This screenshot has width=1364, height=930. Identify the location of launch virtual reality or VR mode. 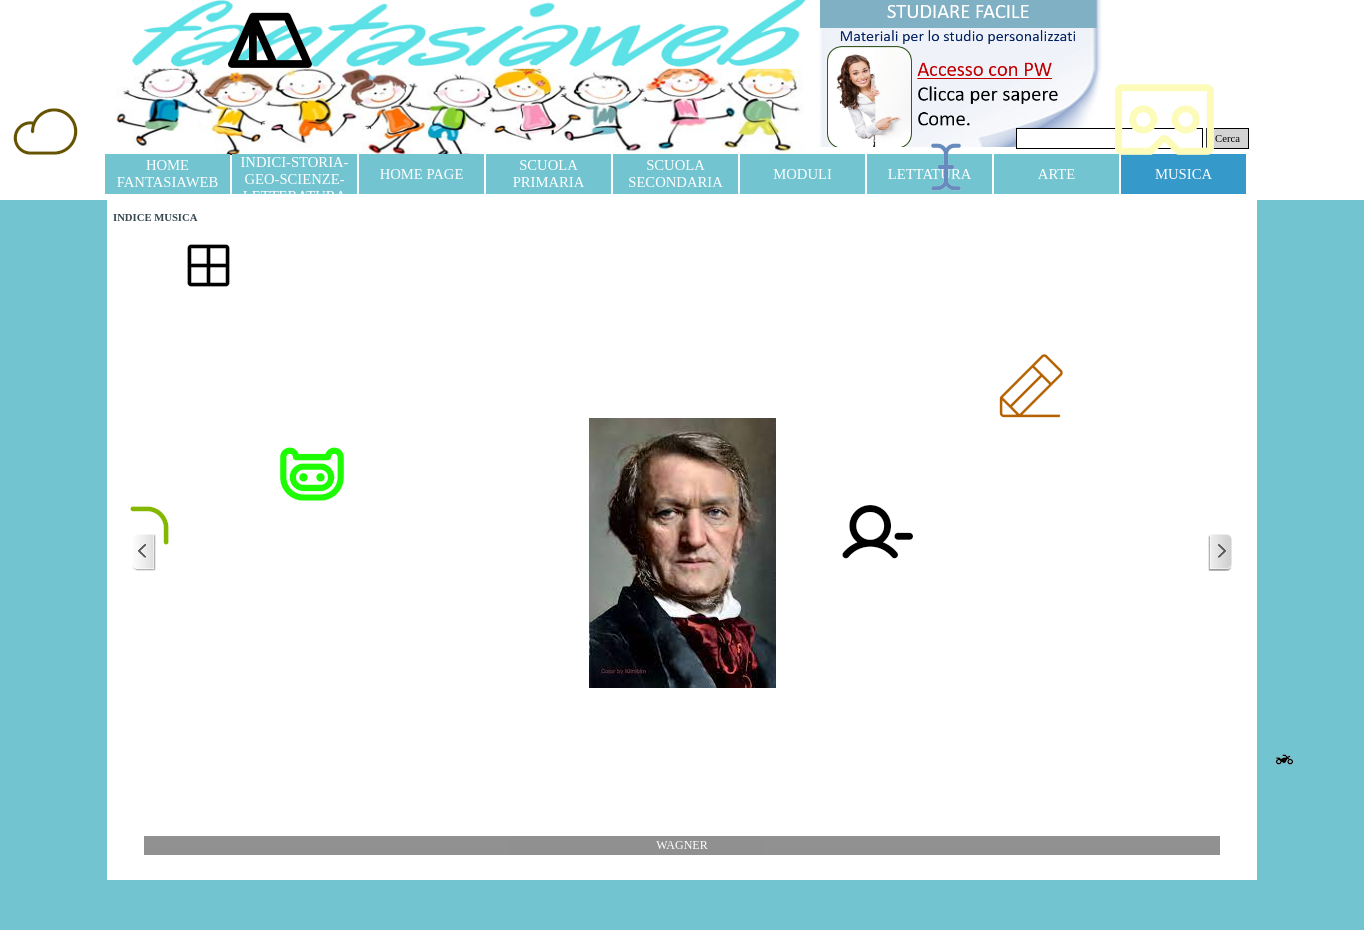
(1164, 119).